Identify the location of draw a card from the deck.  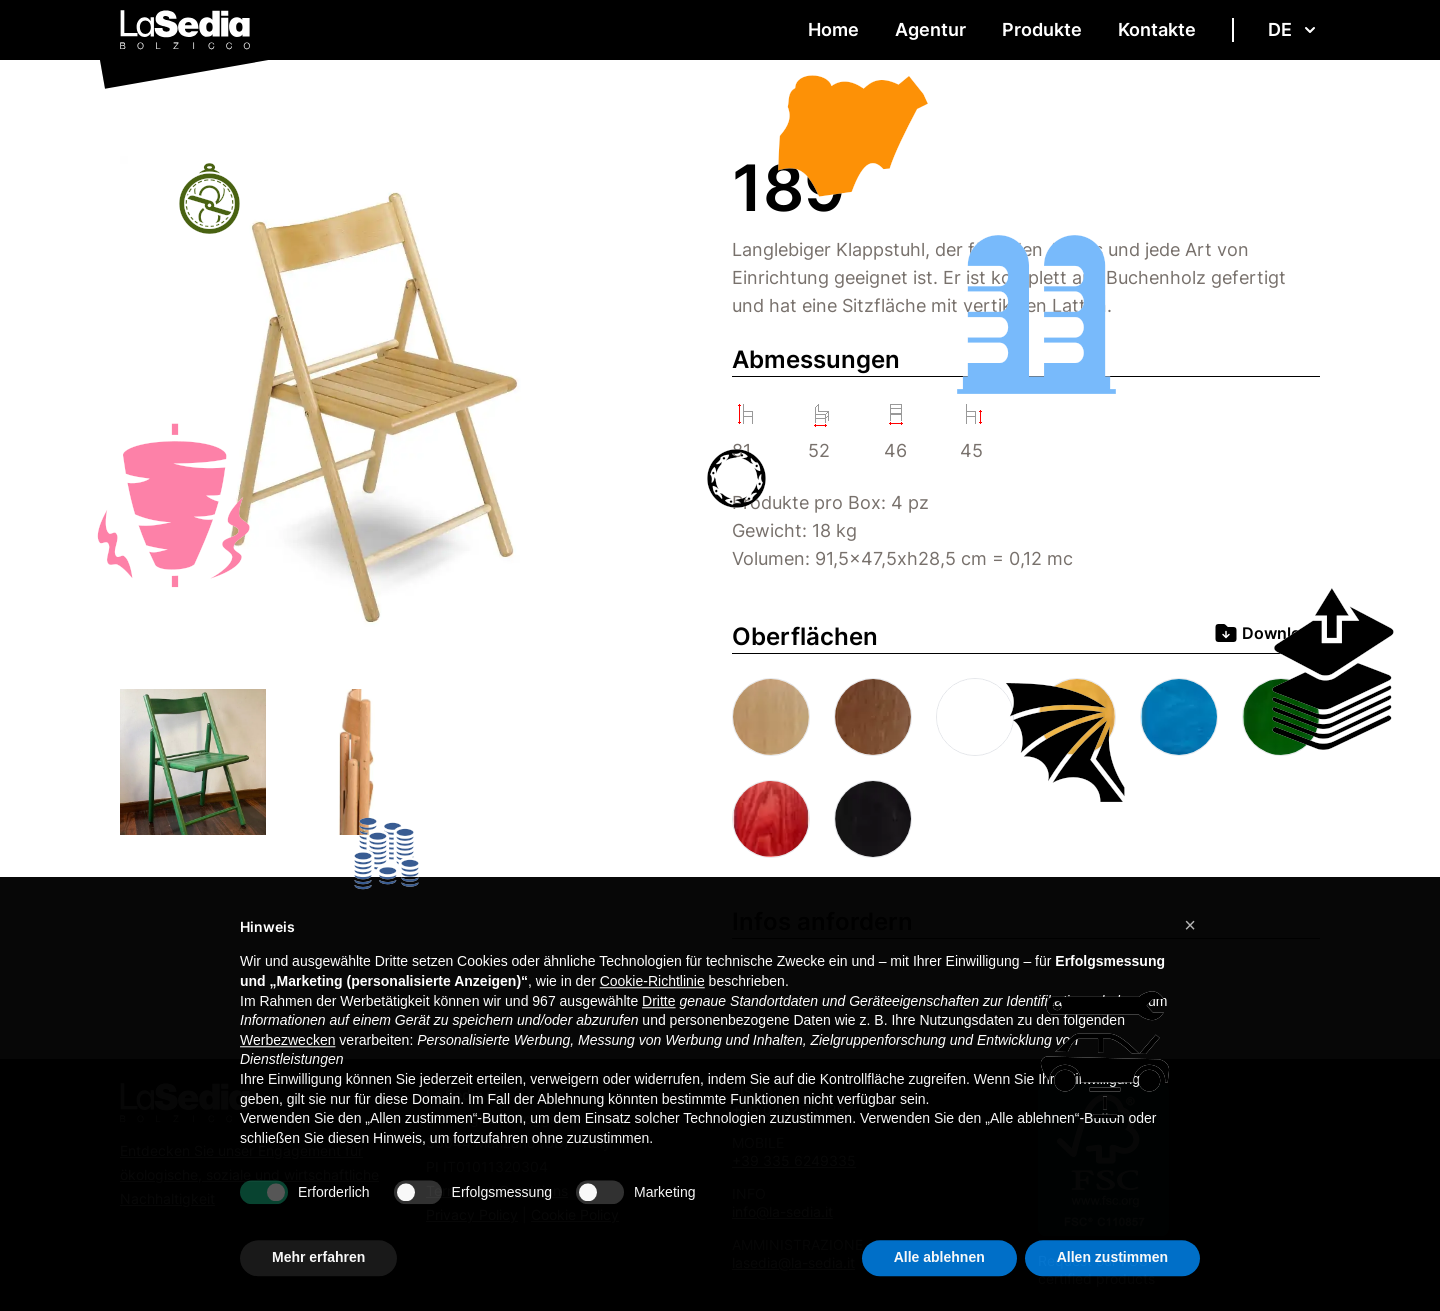
(1333, 669).